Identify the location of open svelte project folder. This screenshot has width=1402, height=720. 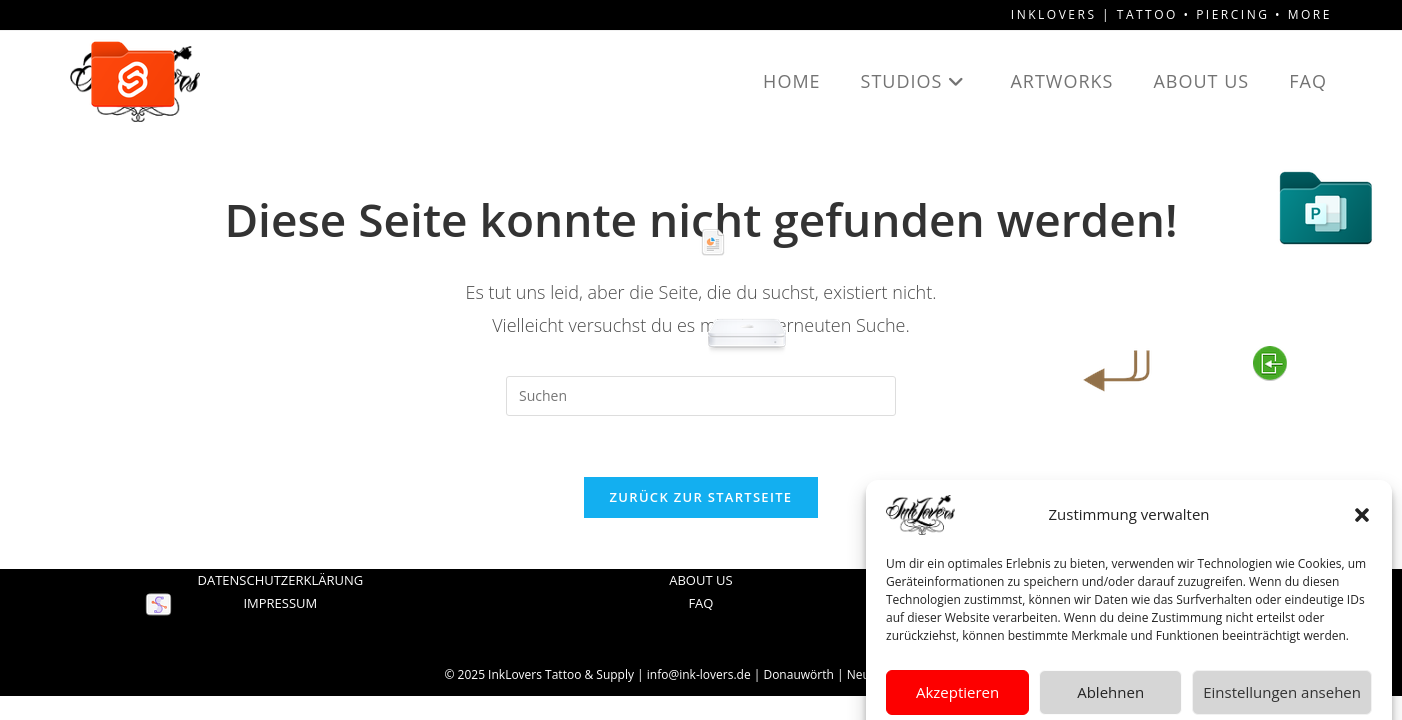
(132, 76).